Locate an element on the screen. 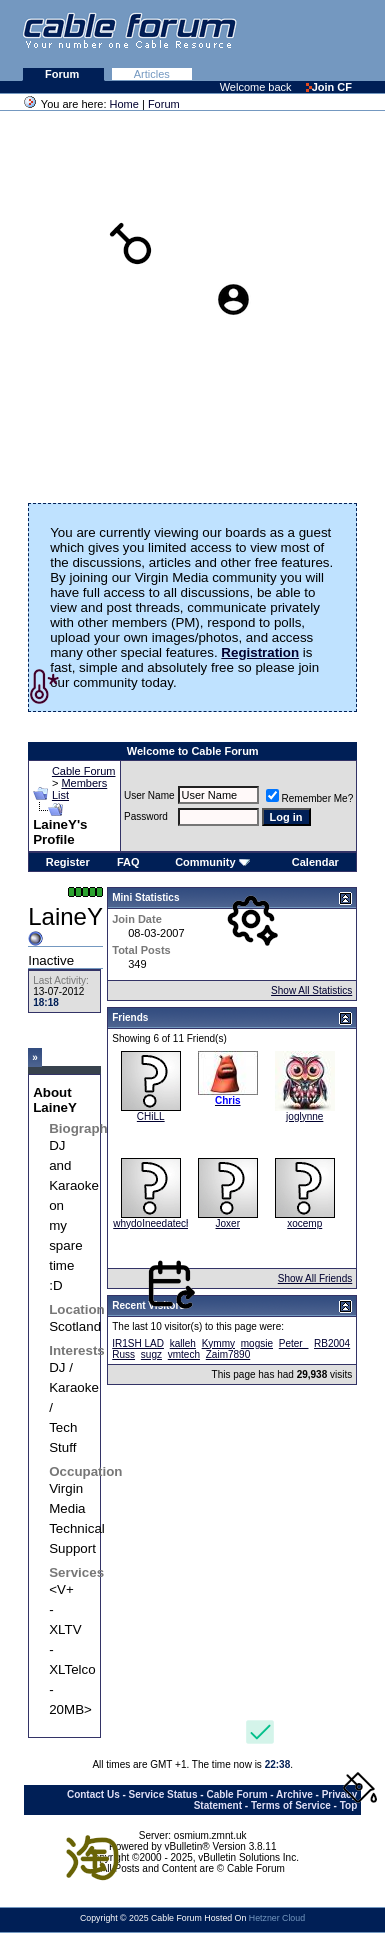 The height and width of the screenshot is (1950, 385). access AI-powered or smart settings is located at coordinates (251, 919).